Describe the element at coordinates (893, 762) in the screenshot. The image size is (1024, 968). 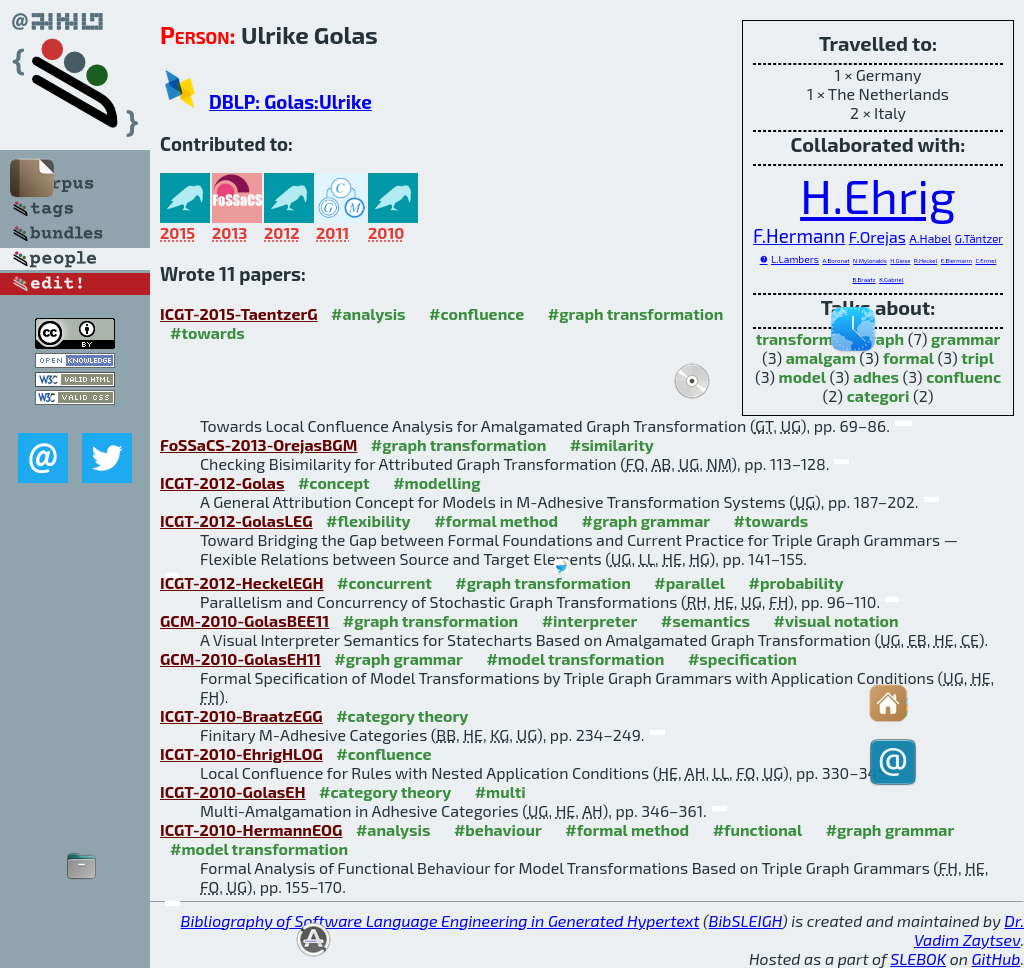
I see `manage email account settings` at that location.